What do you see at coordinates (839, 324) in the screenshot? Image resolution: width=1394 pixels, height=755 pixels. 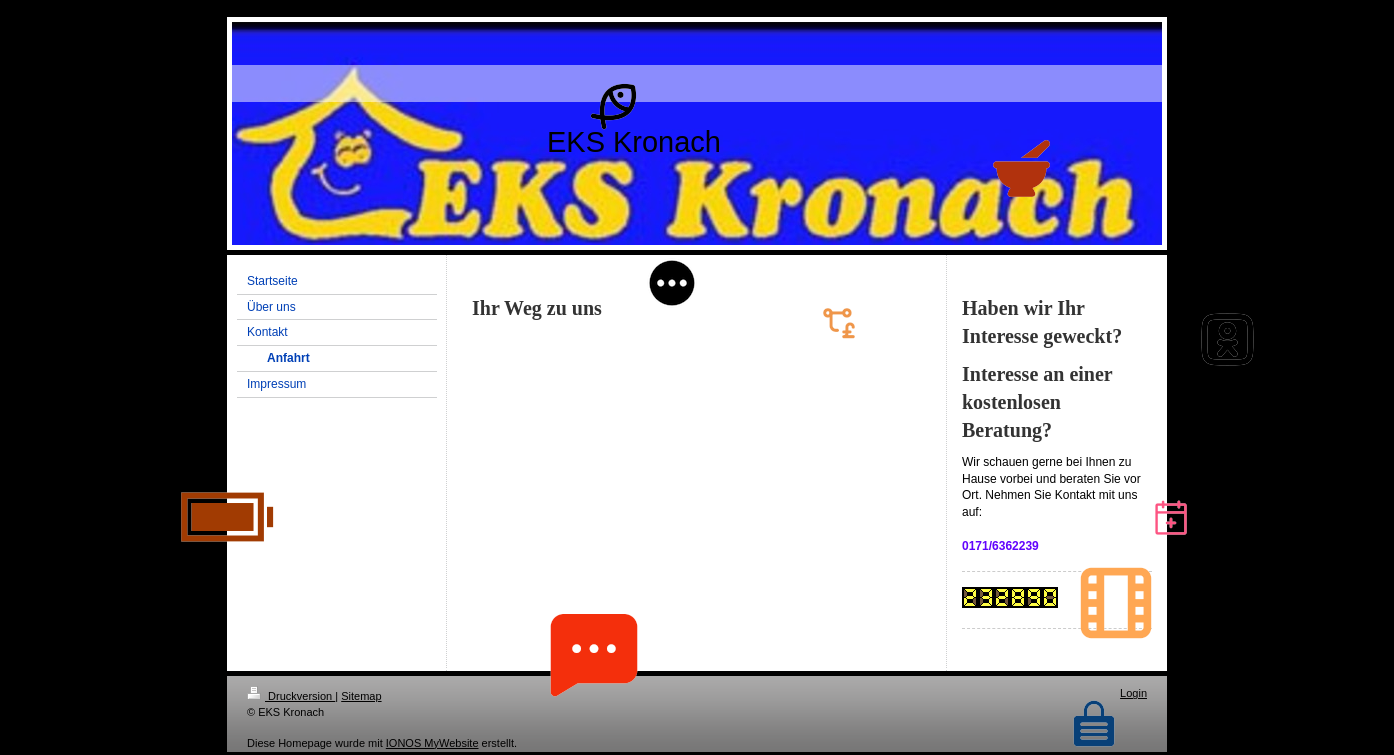 I see `transfer funds in pounds sterling` at bounding box center [839, 324].